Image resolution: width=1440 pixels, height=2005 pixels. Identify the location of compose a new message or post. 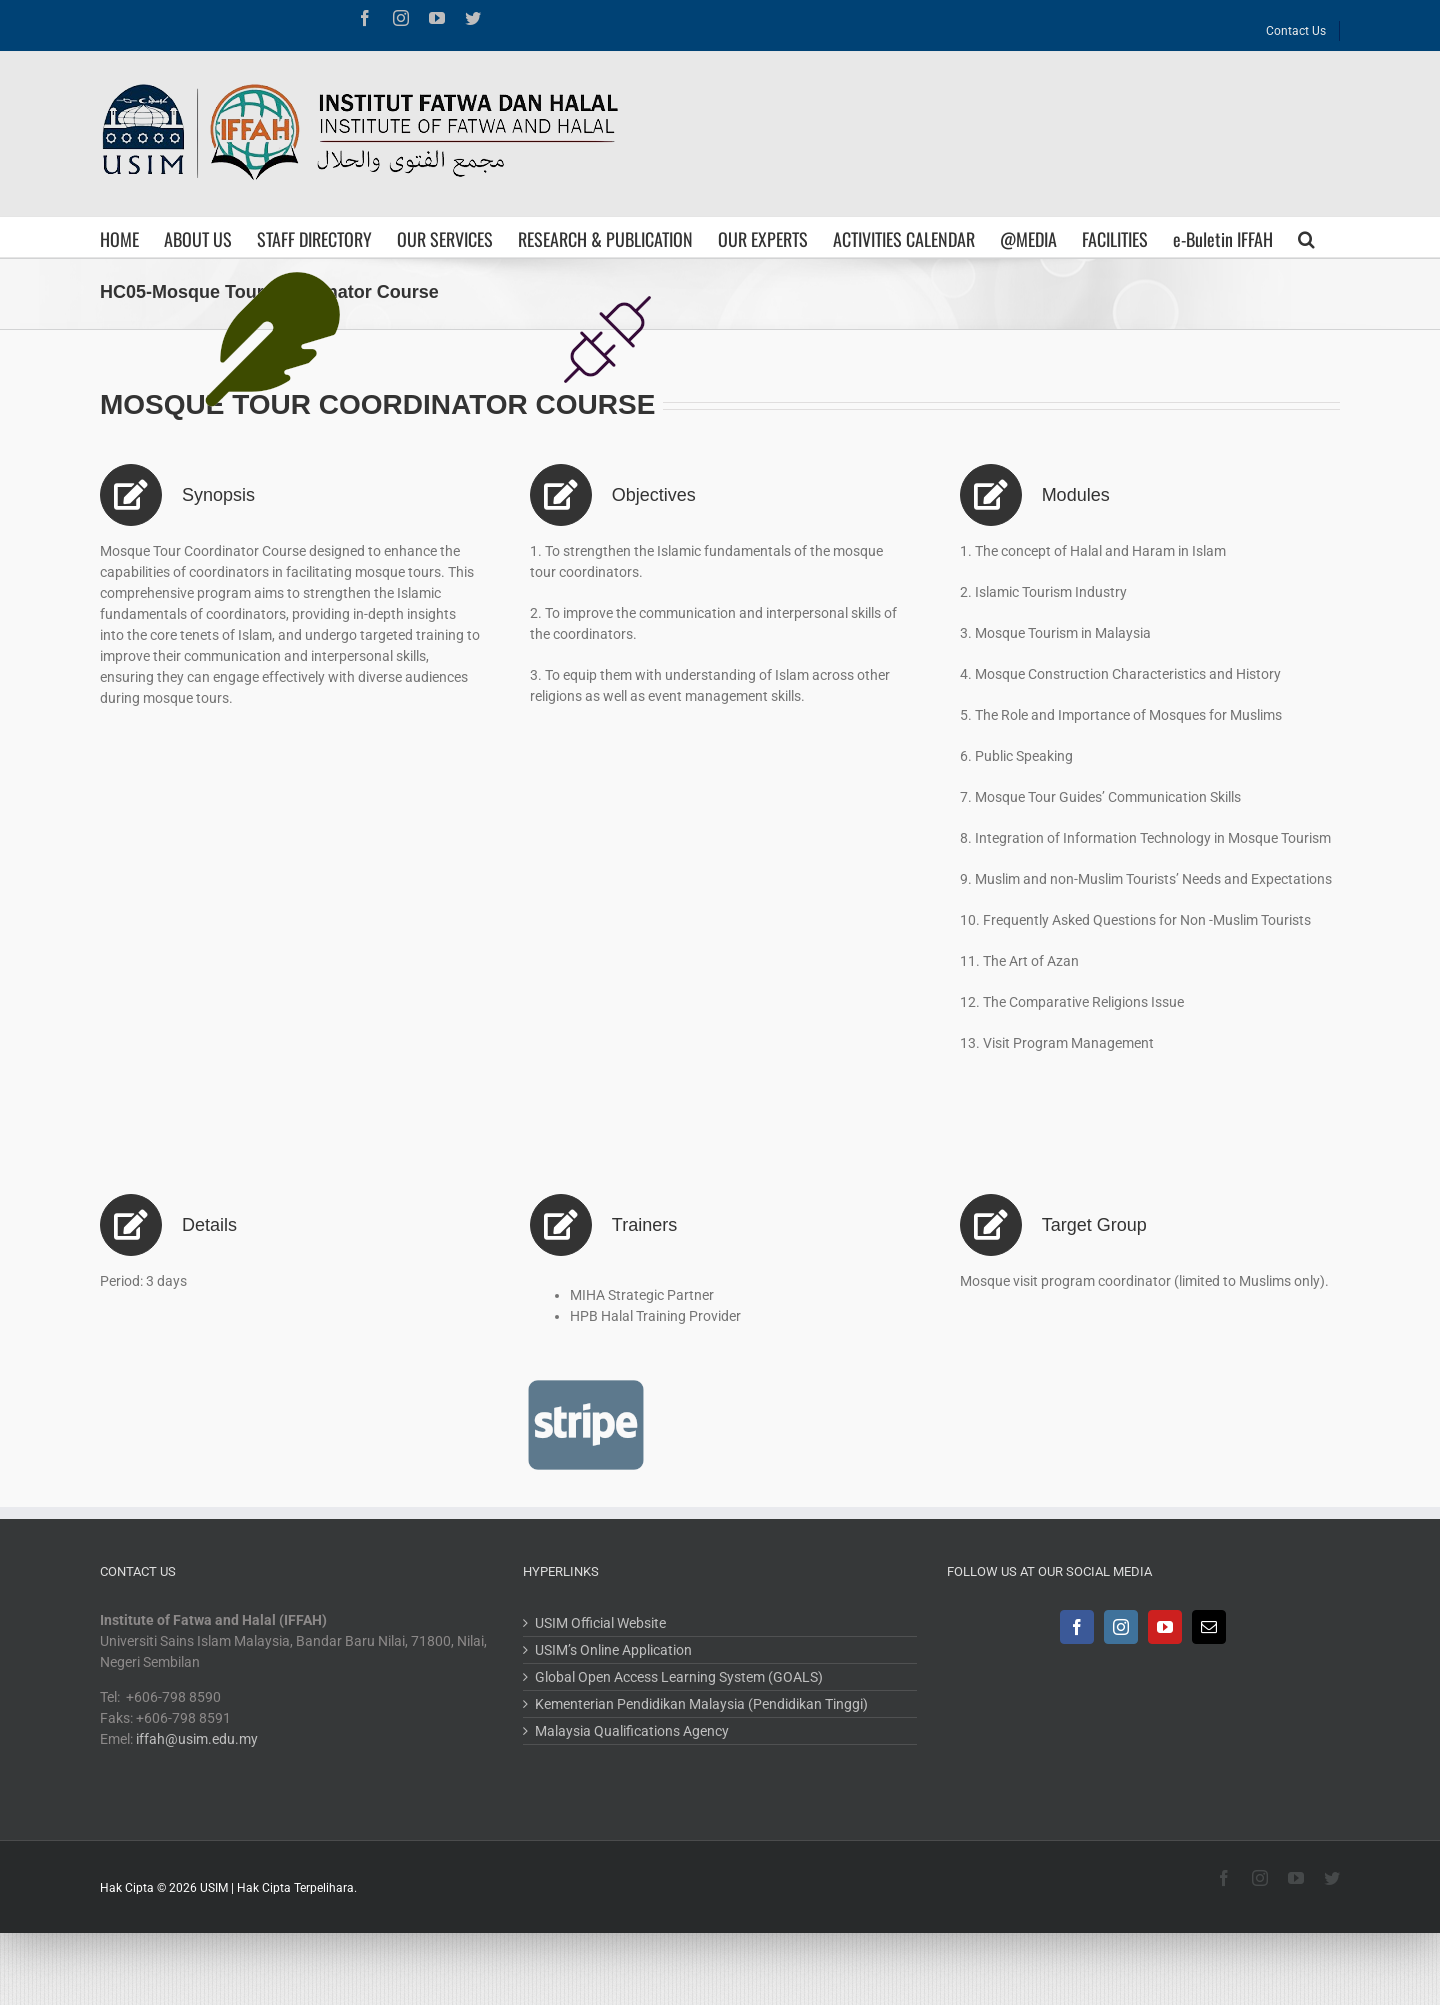
(271, 340).